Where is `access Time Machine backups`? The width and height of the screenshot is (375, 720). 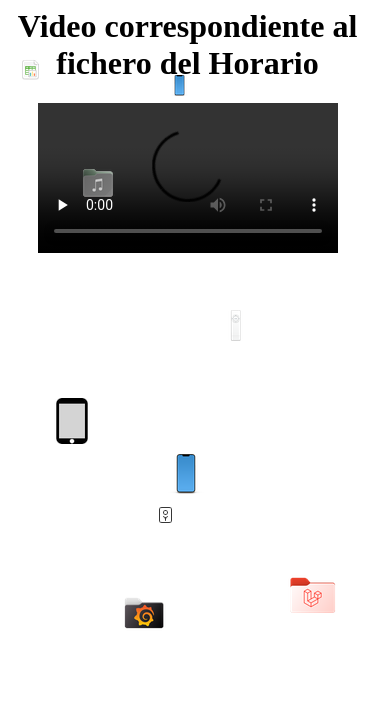
access Time Machine backups is located at coordinates (166, 515).